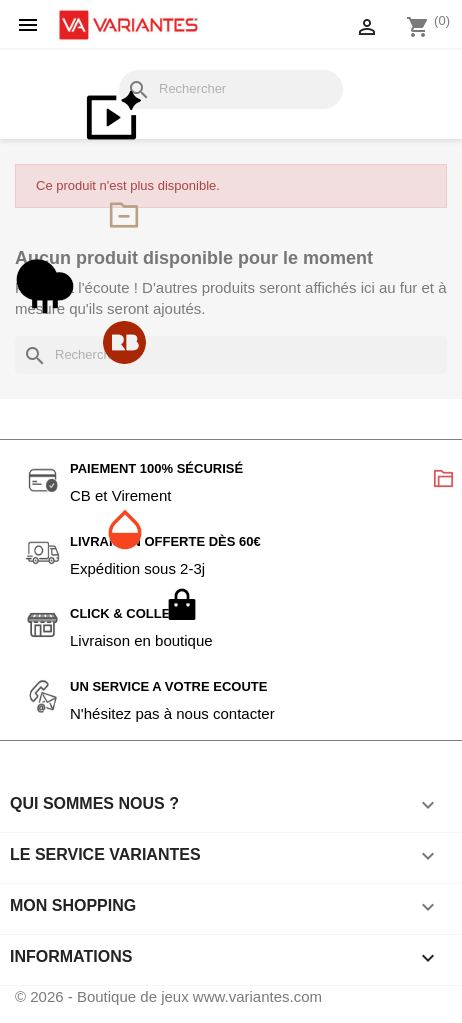 The height and width of the screenshot is (1023, 462). I want to click on indicates heavy rain or showers in weather forecast, so click(45, 285).